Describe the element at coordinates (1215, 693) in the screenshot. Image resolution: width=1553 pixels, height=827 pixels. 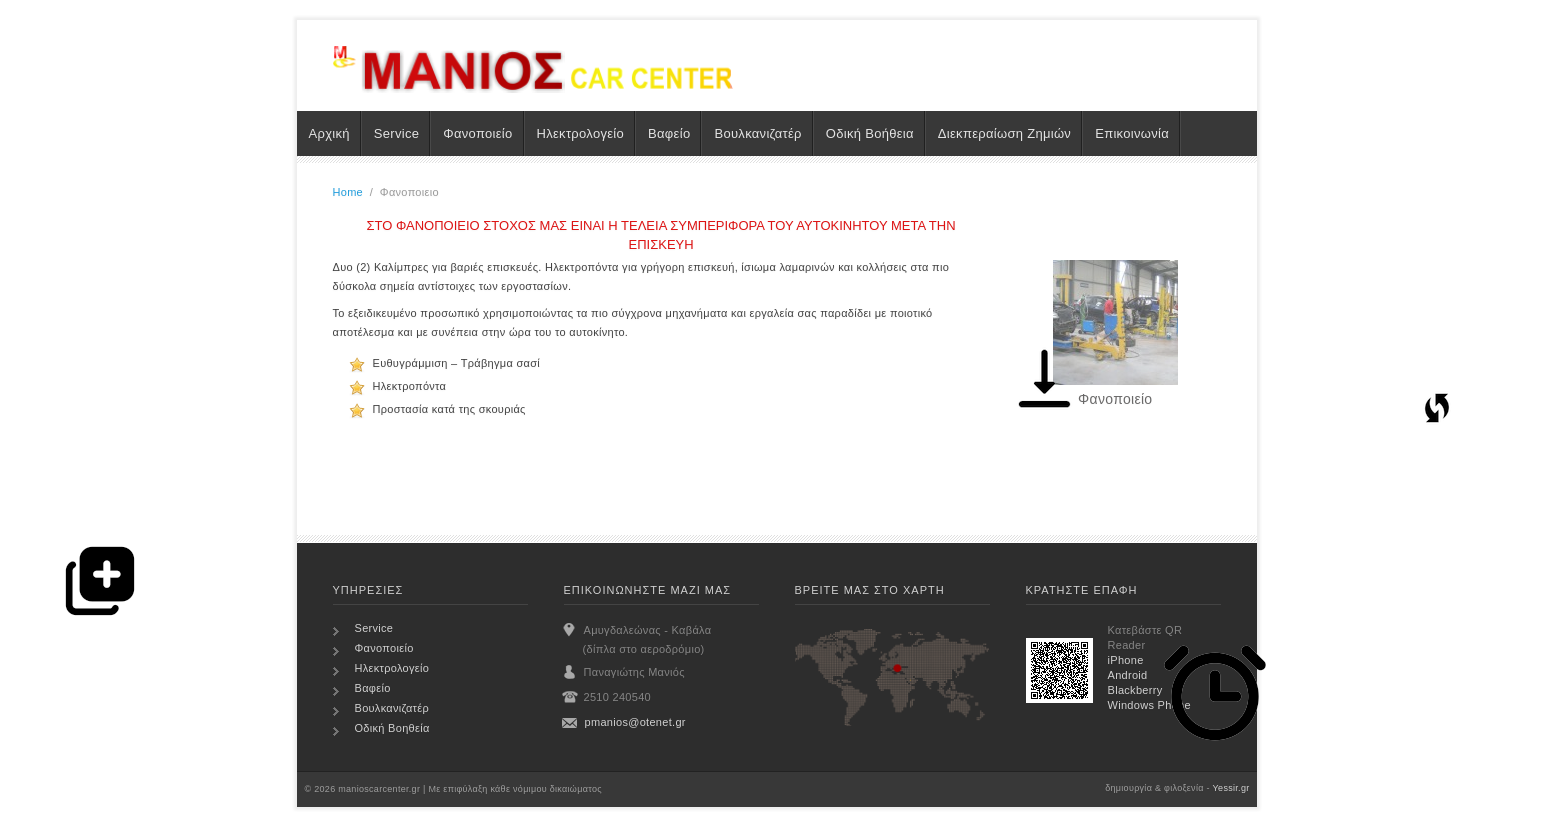
I see `set or manage alarms` at that location.